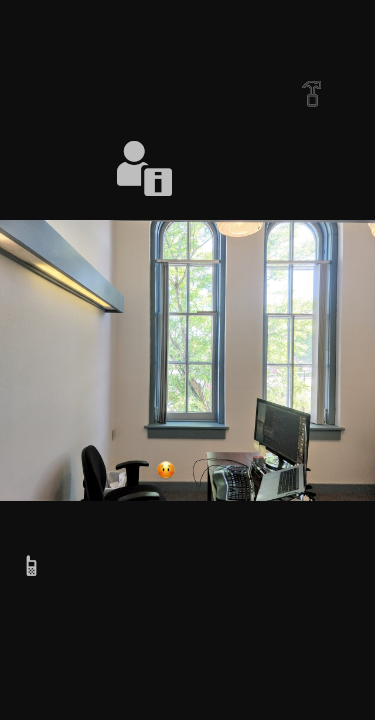  I want to click on access developer tools, so click(312, 94).